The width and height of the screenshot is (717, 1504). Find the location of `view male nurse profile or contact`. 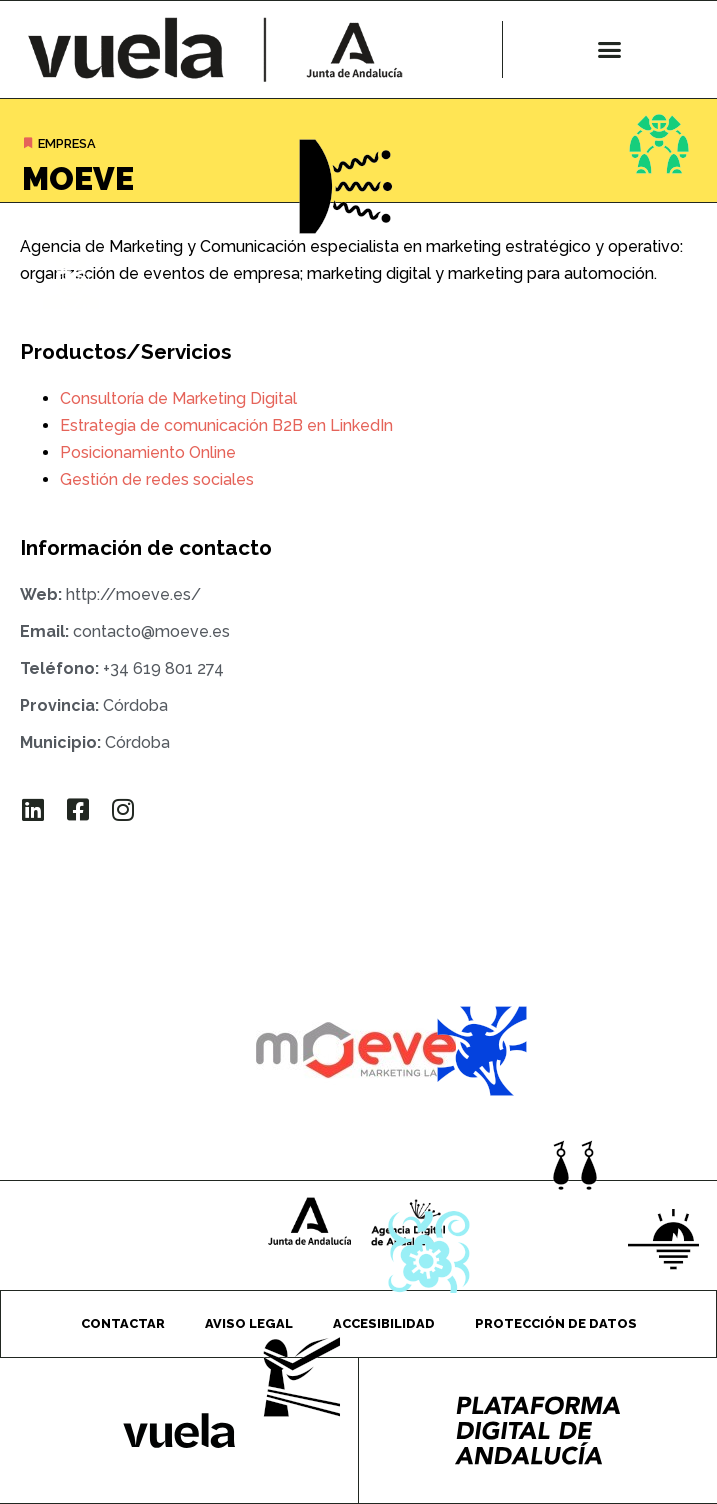

view male nurse profile or contact is located at coordinates (71, 281).